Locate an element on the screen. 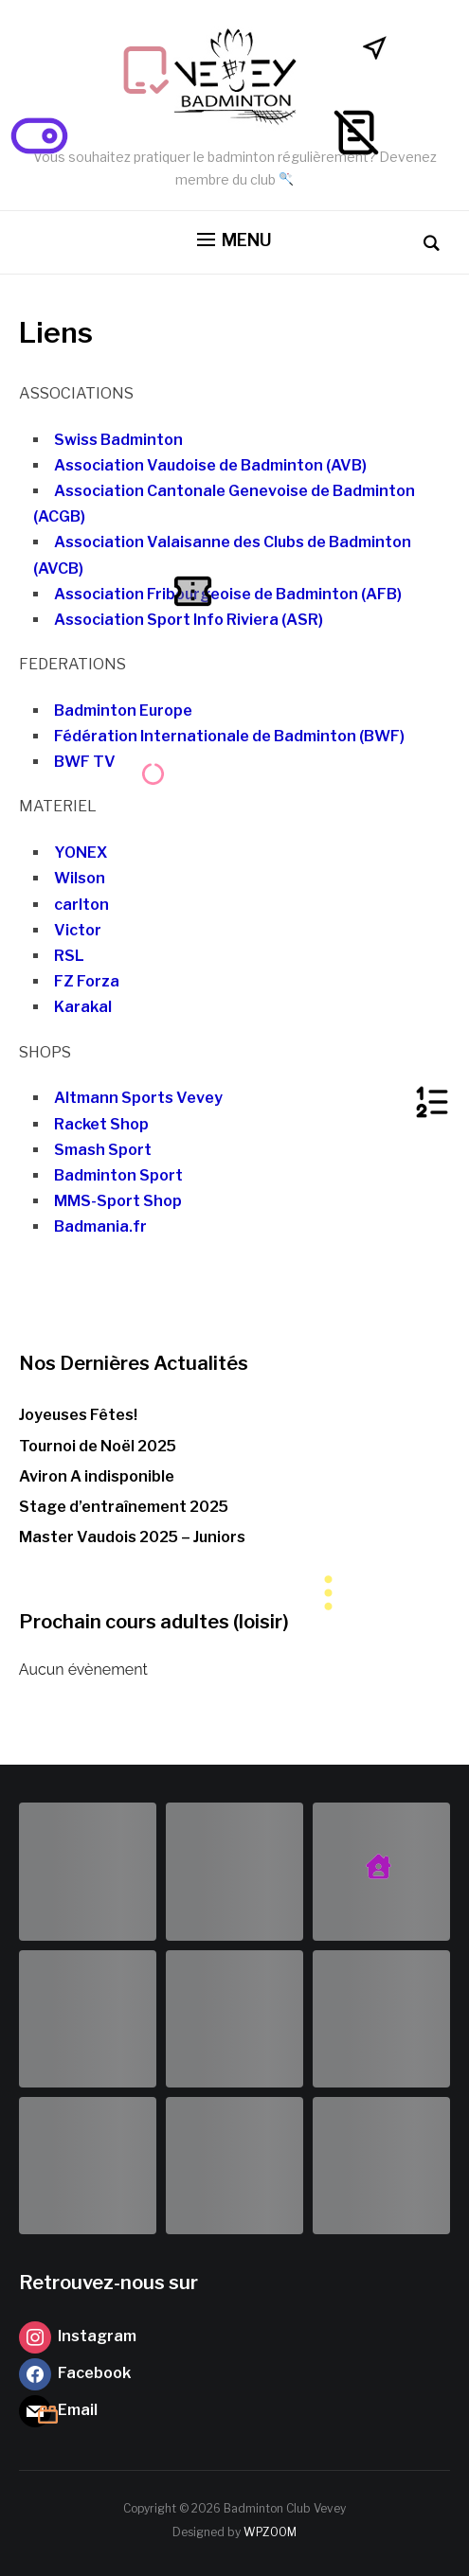 The height and width of the screenshot is (2576, 469). open more options menu is located at coordinates (328, 1592).